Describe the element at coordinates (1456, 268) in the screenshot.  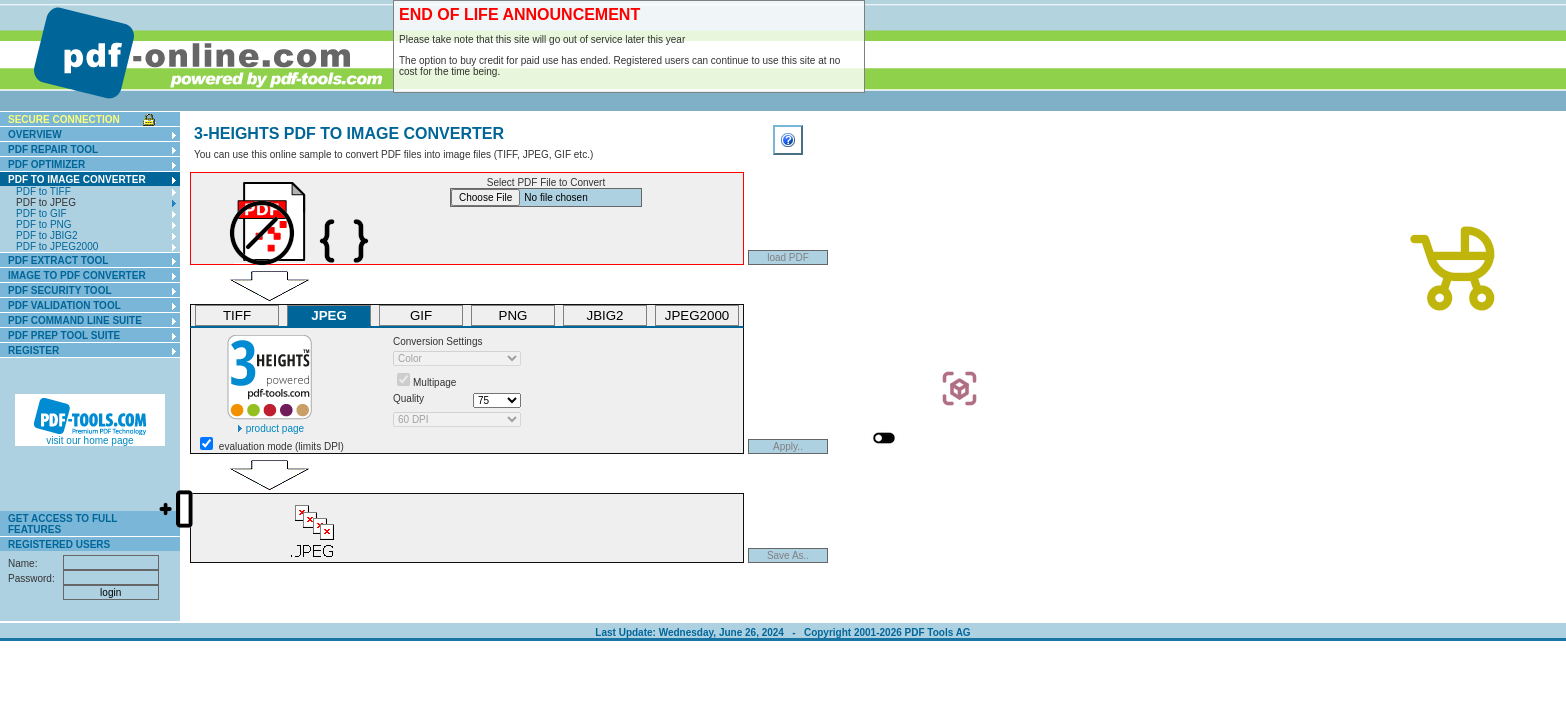
I see `access baby or parenting-related features` at that location.